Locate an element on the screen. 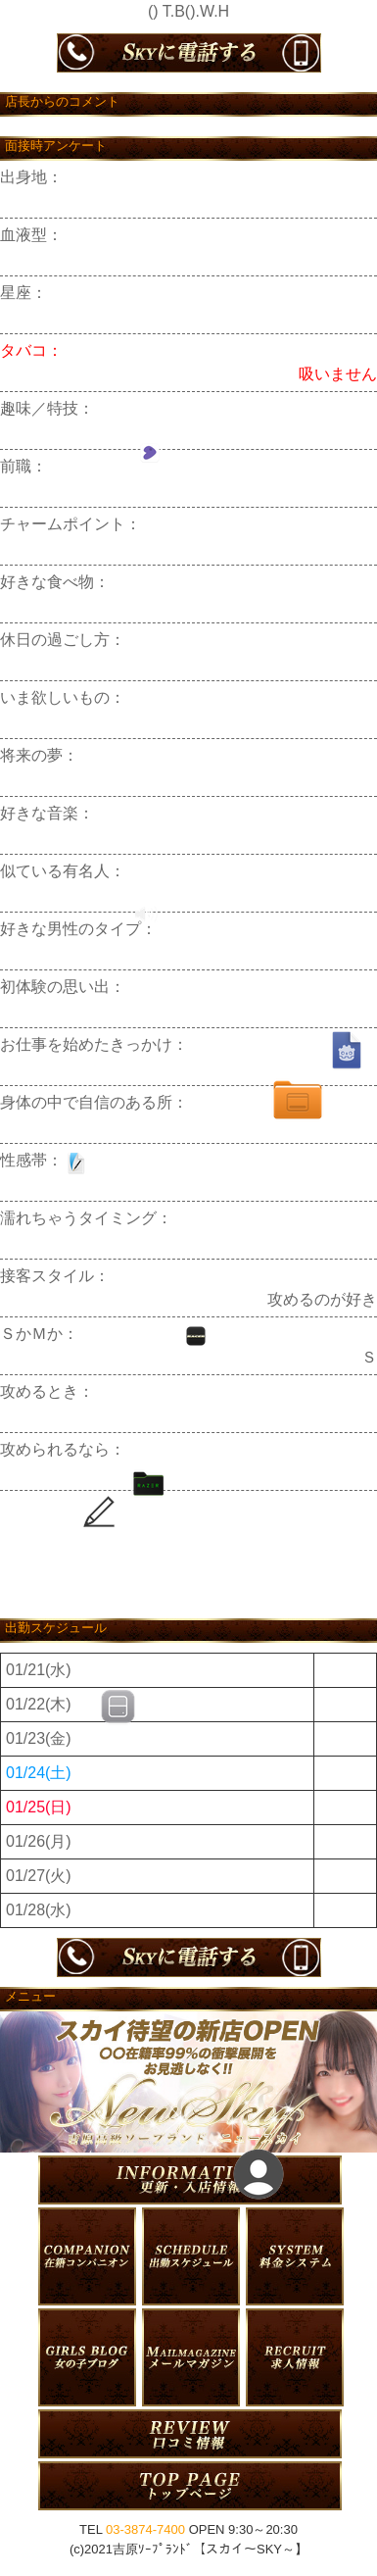  a scribus document file is located at coordinates (65, 1164).